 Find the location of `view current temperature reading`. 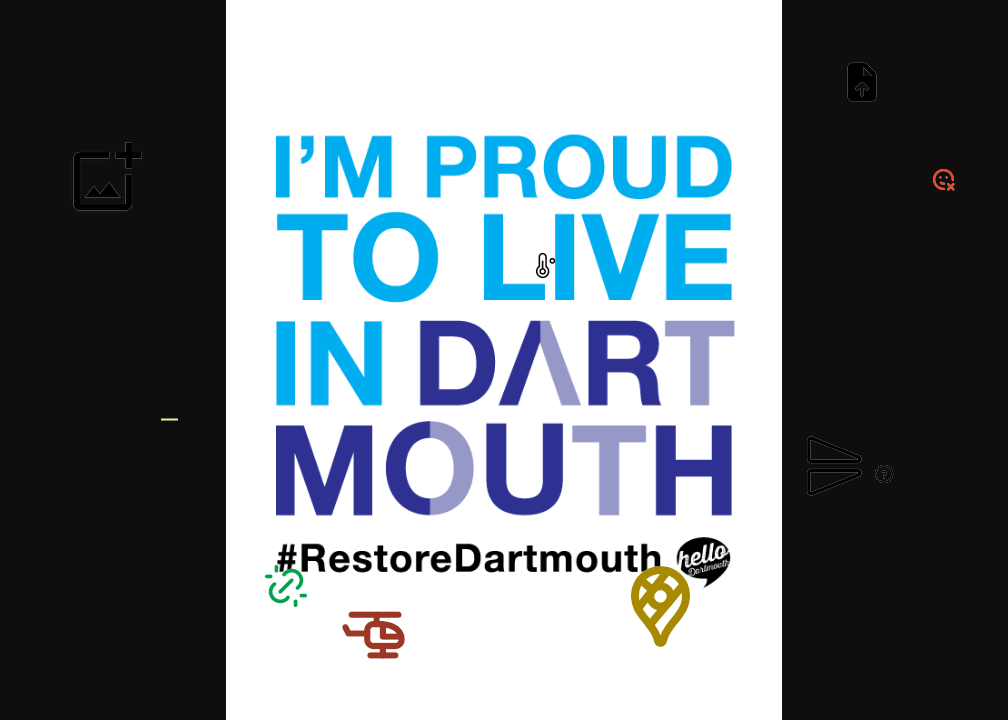

view current temperature reading is located at coordinates (543, 265).